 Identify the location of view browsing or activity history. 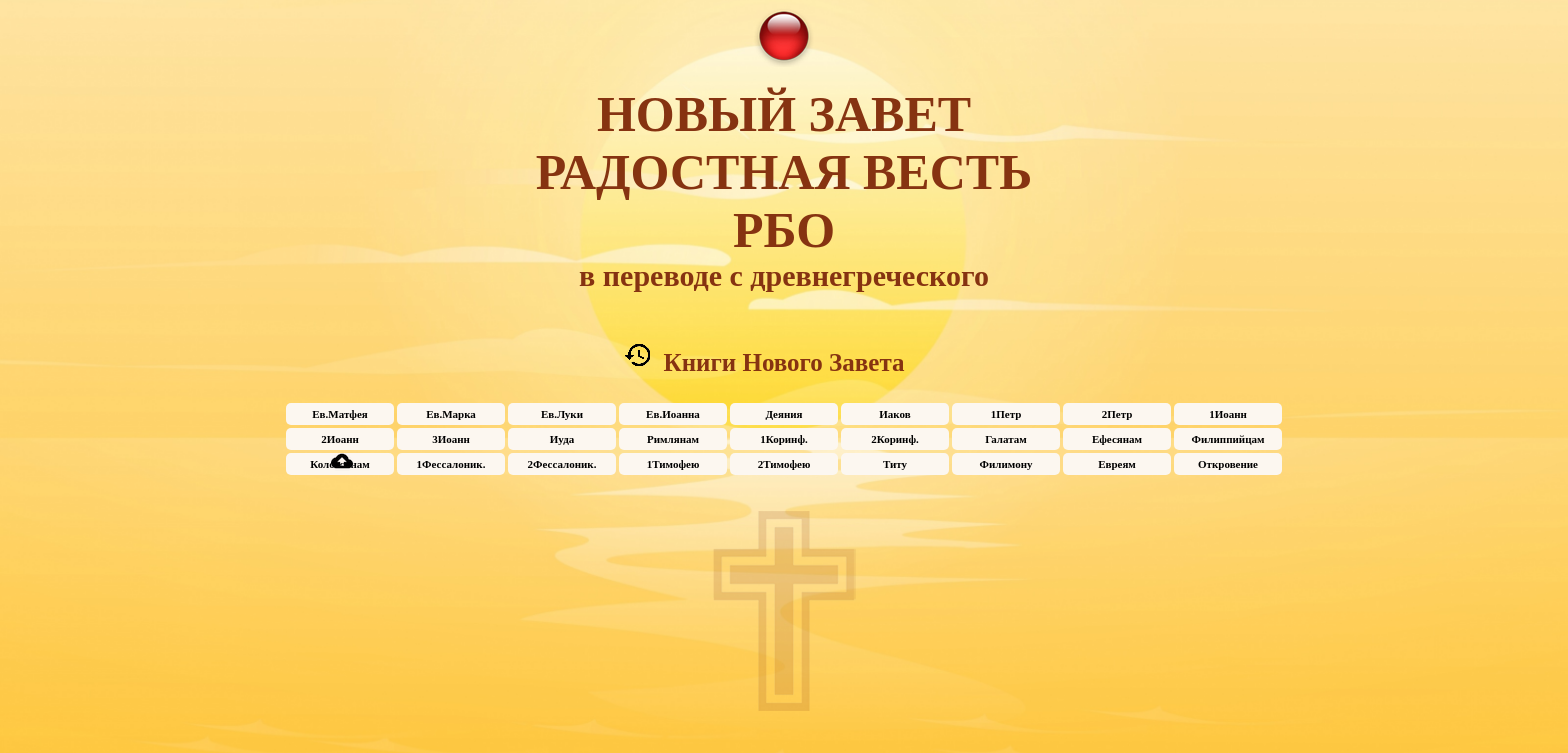
(638, 355).